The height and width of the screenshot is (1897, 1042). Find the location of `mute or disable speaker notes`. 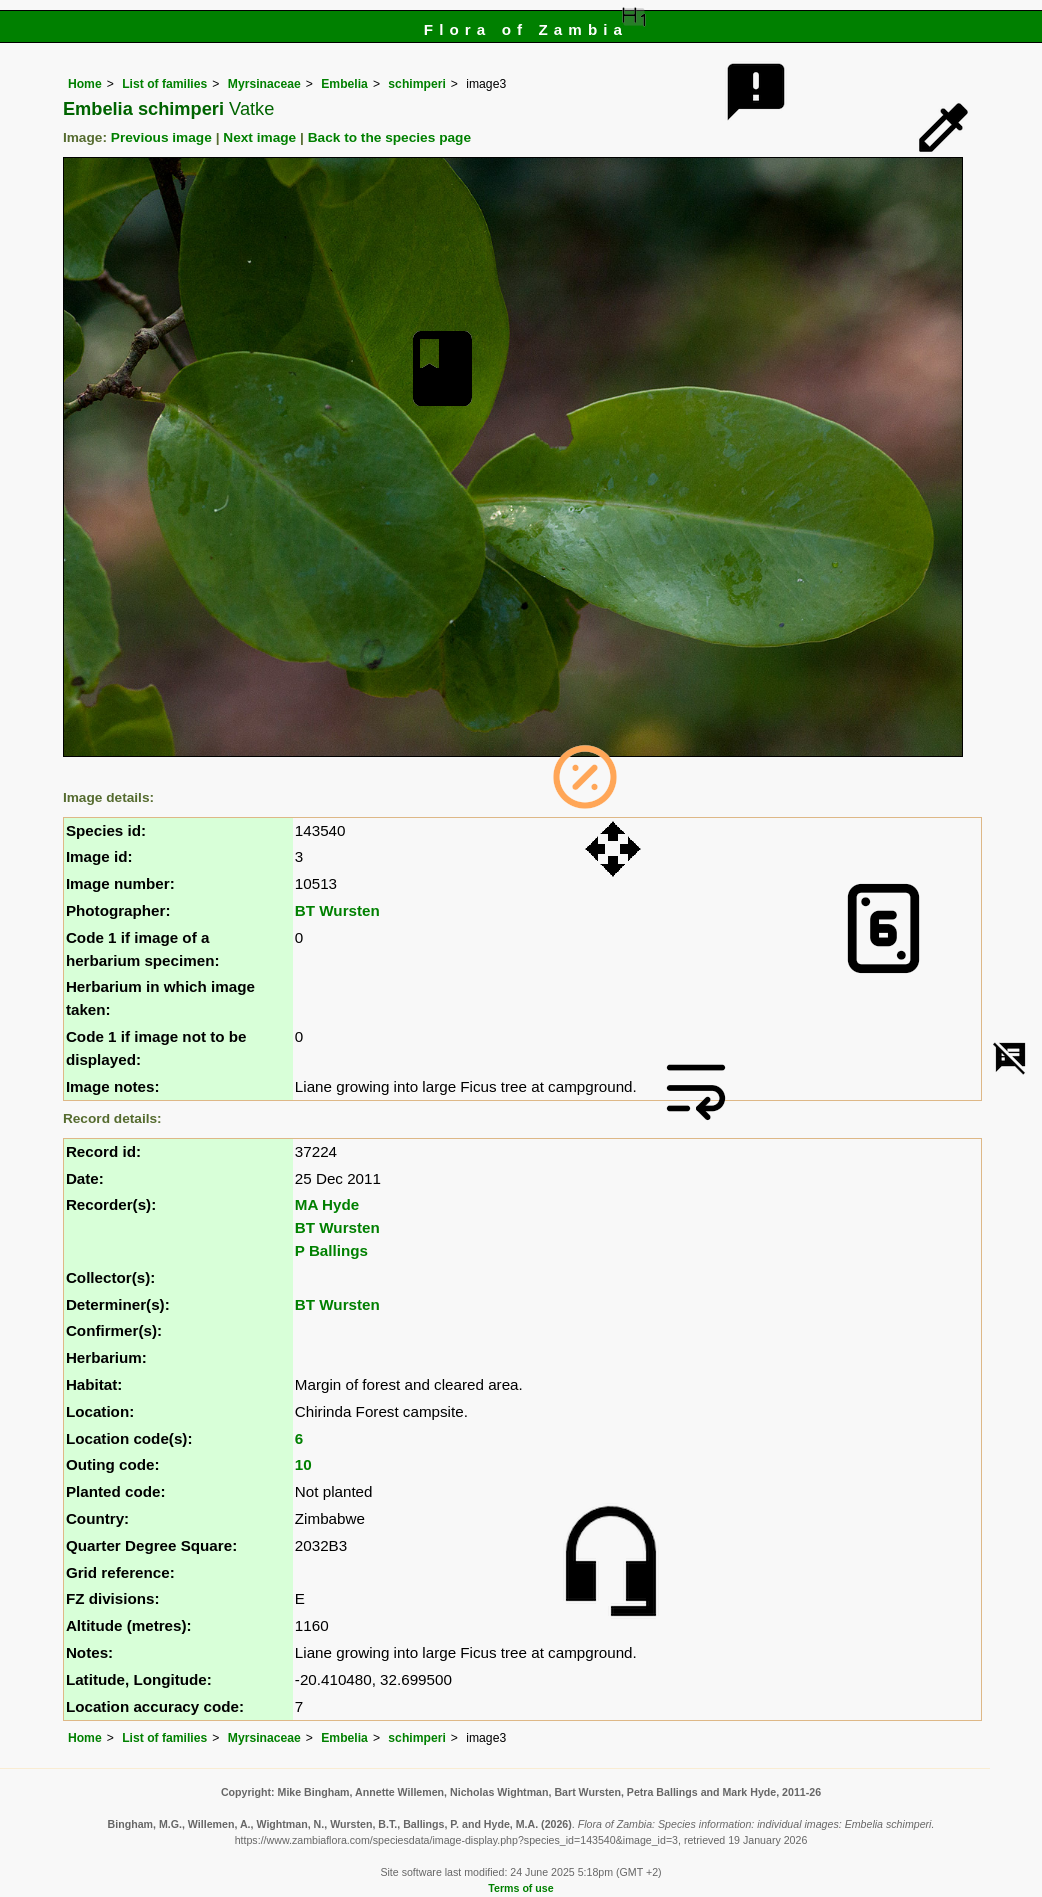

mute or disable speaker notes is located at coordinates (1010, 1057).